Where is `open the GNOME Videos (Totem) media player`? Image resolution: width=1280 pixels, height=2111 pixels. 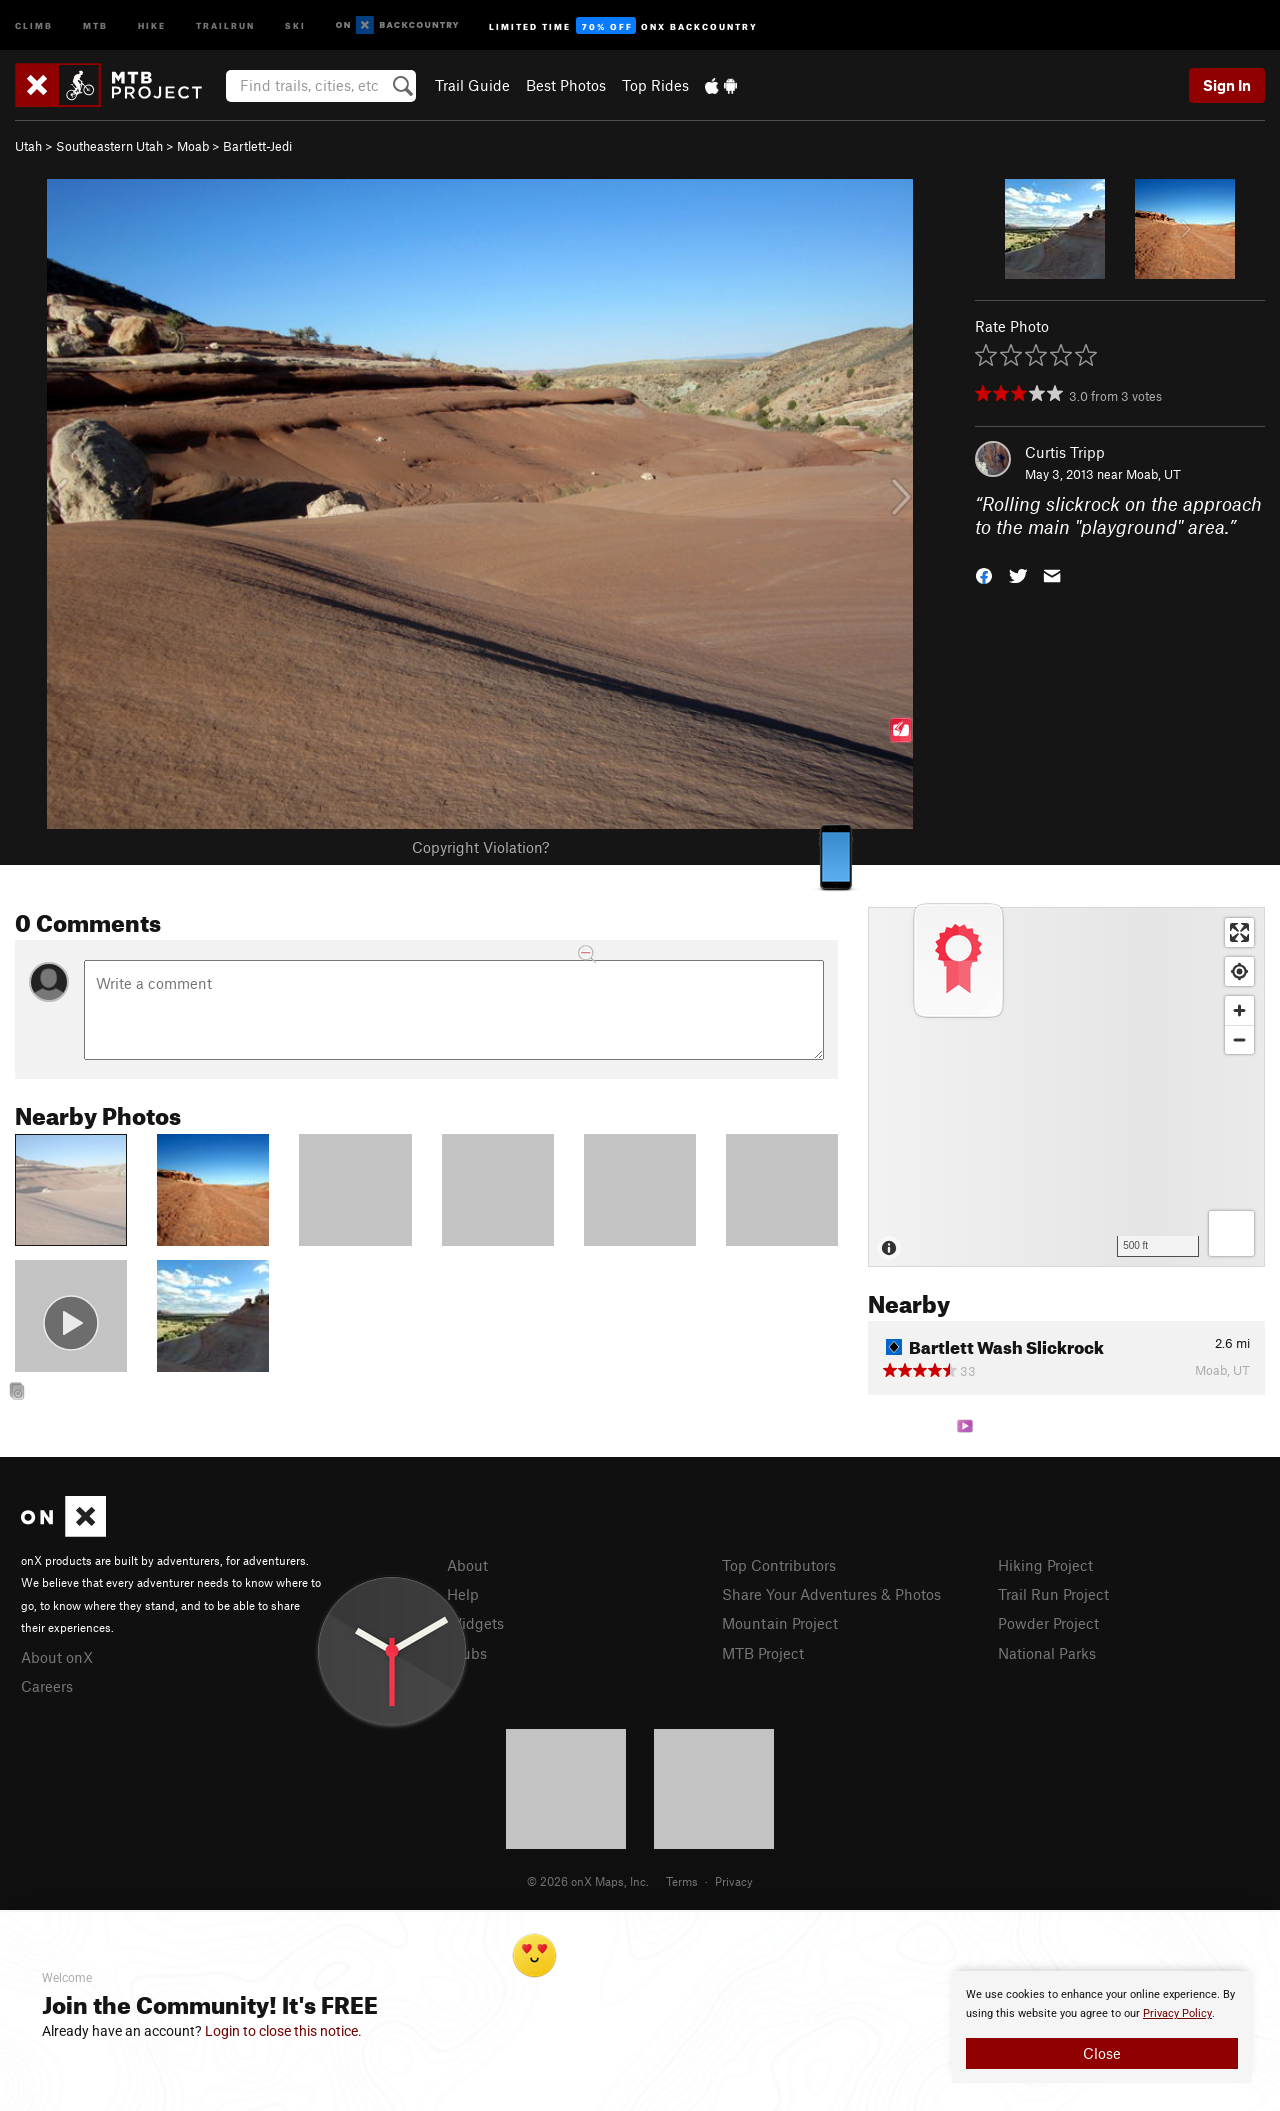 open the GNOME Videos (Totem) media player is located at coordinates (965, 1426).